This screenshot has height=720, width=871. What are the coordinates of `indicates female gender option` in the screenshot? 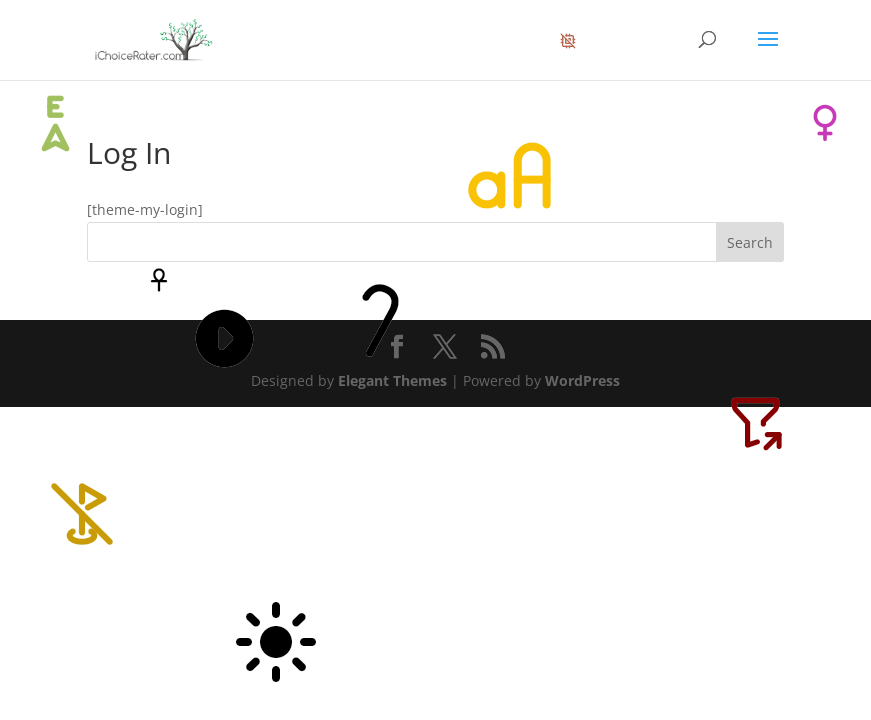 It's located at (825, 122).